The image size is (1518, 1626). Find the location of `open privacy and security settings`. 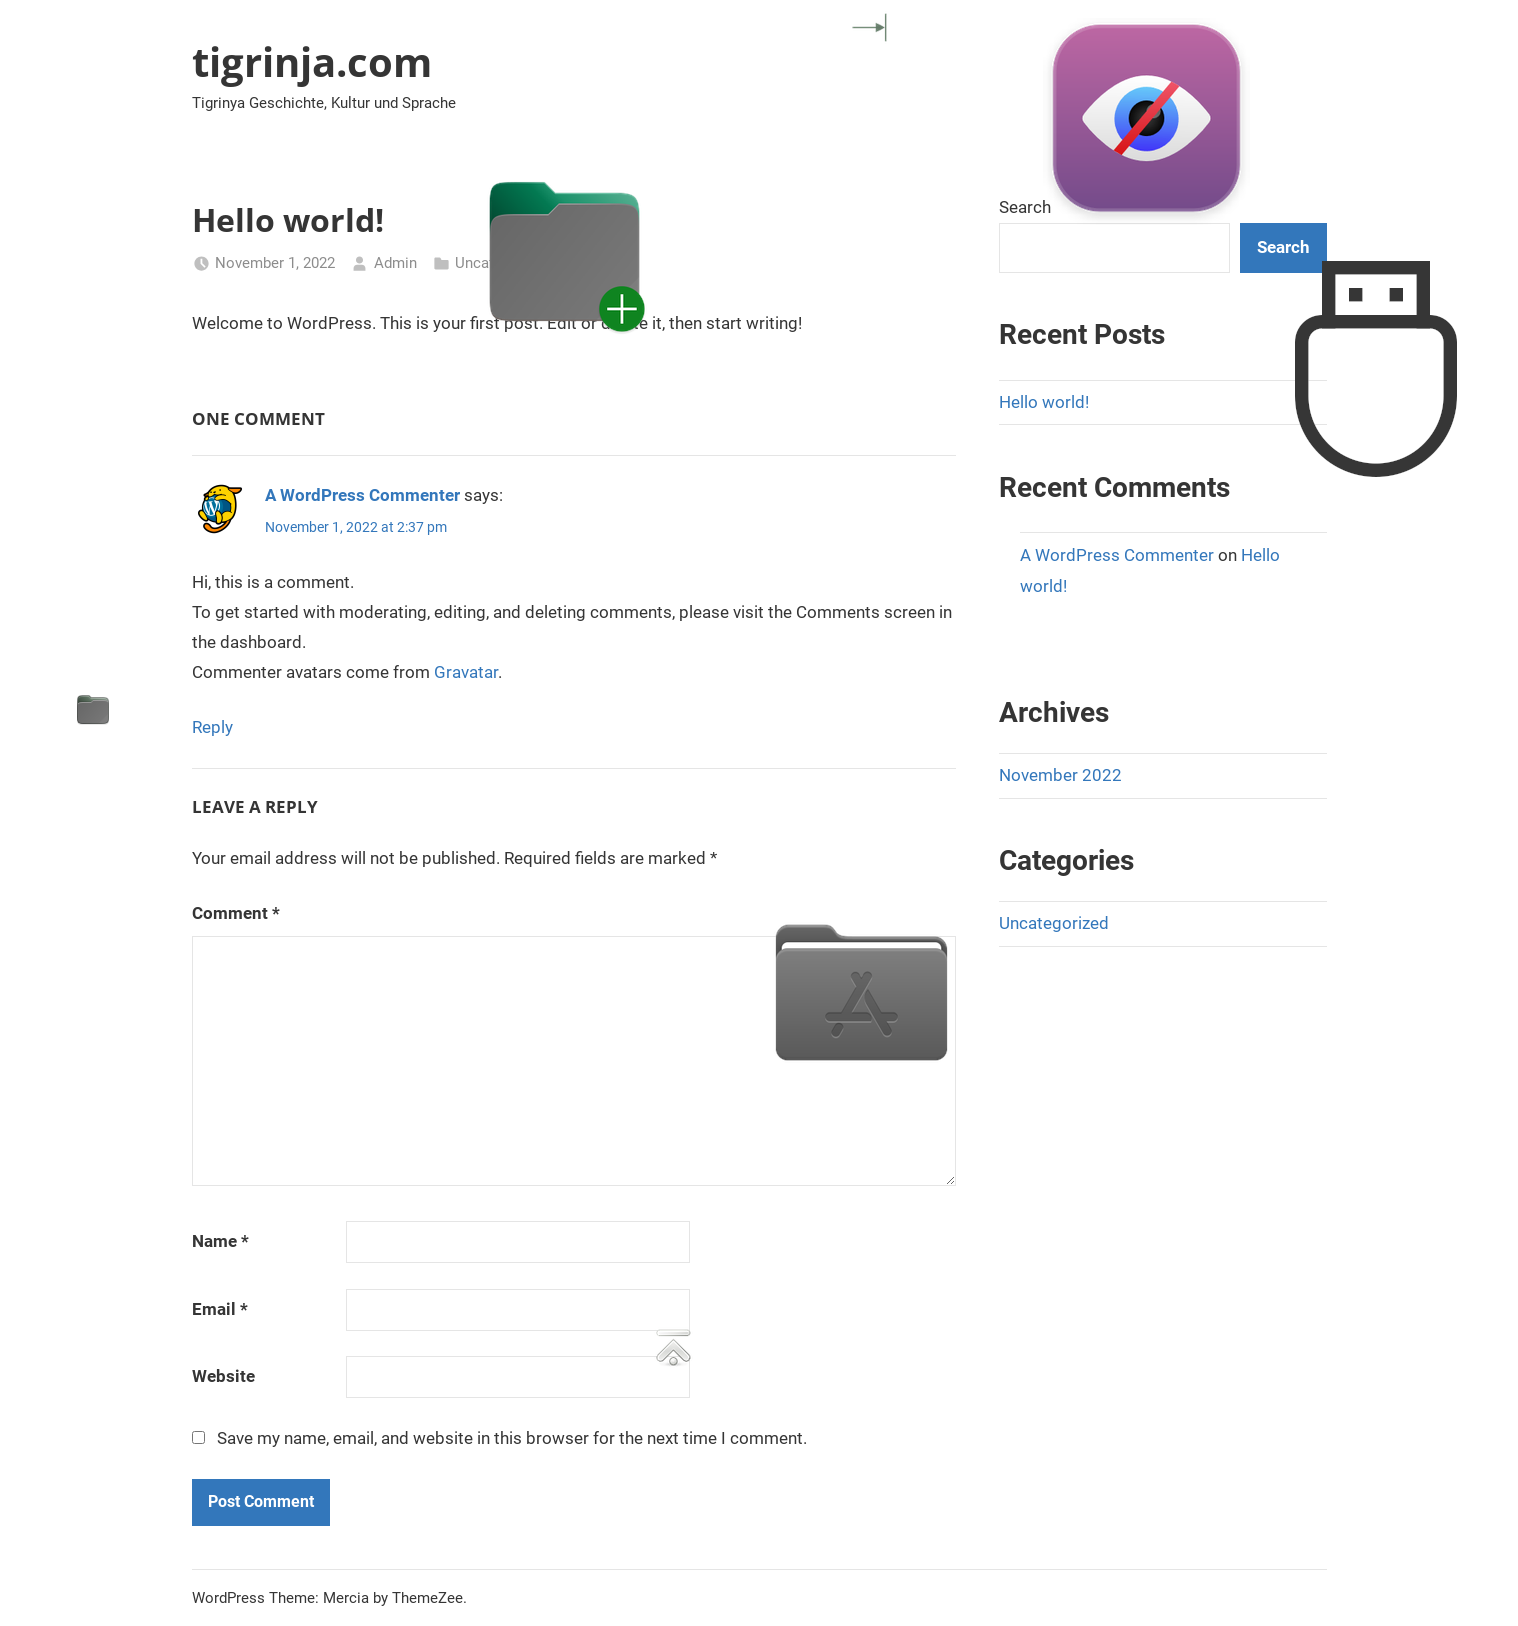

open privacy and security settings is located at coordinates (1146, 121).